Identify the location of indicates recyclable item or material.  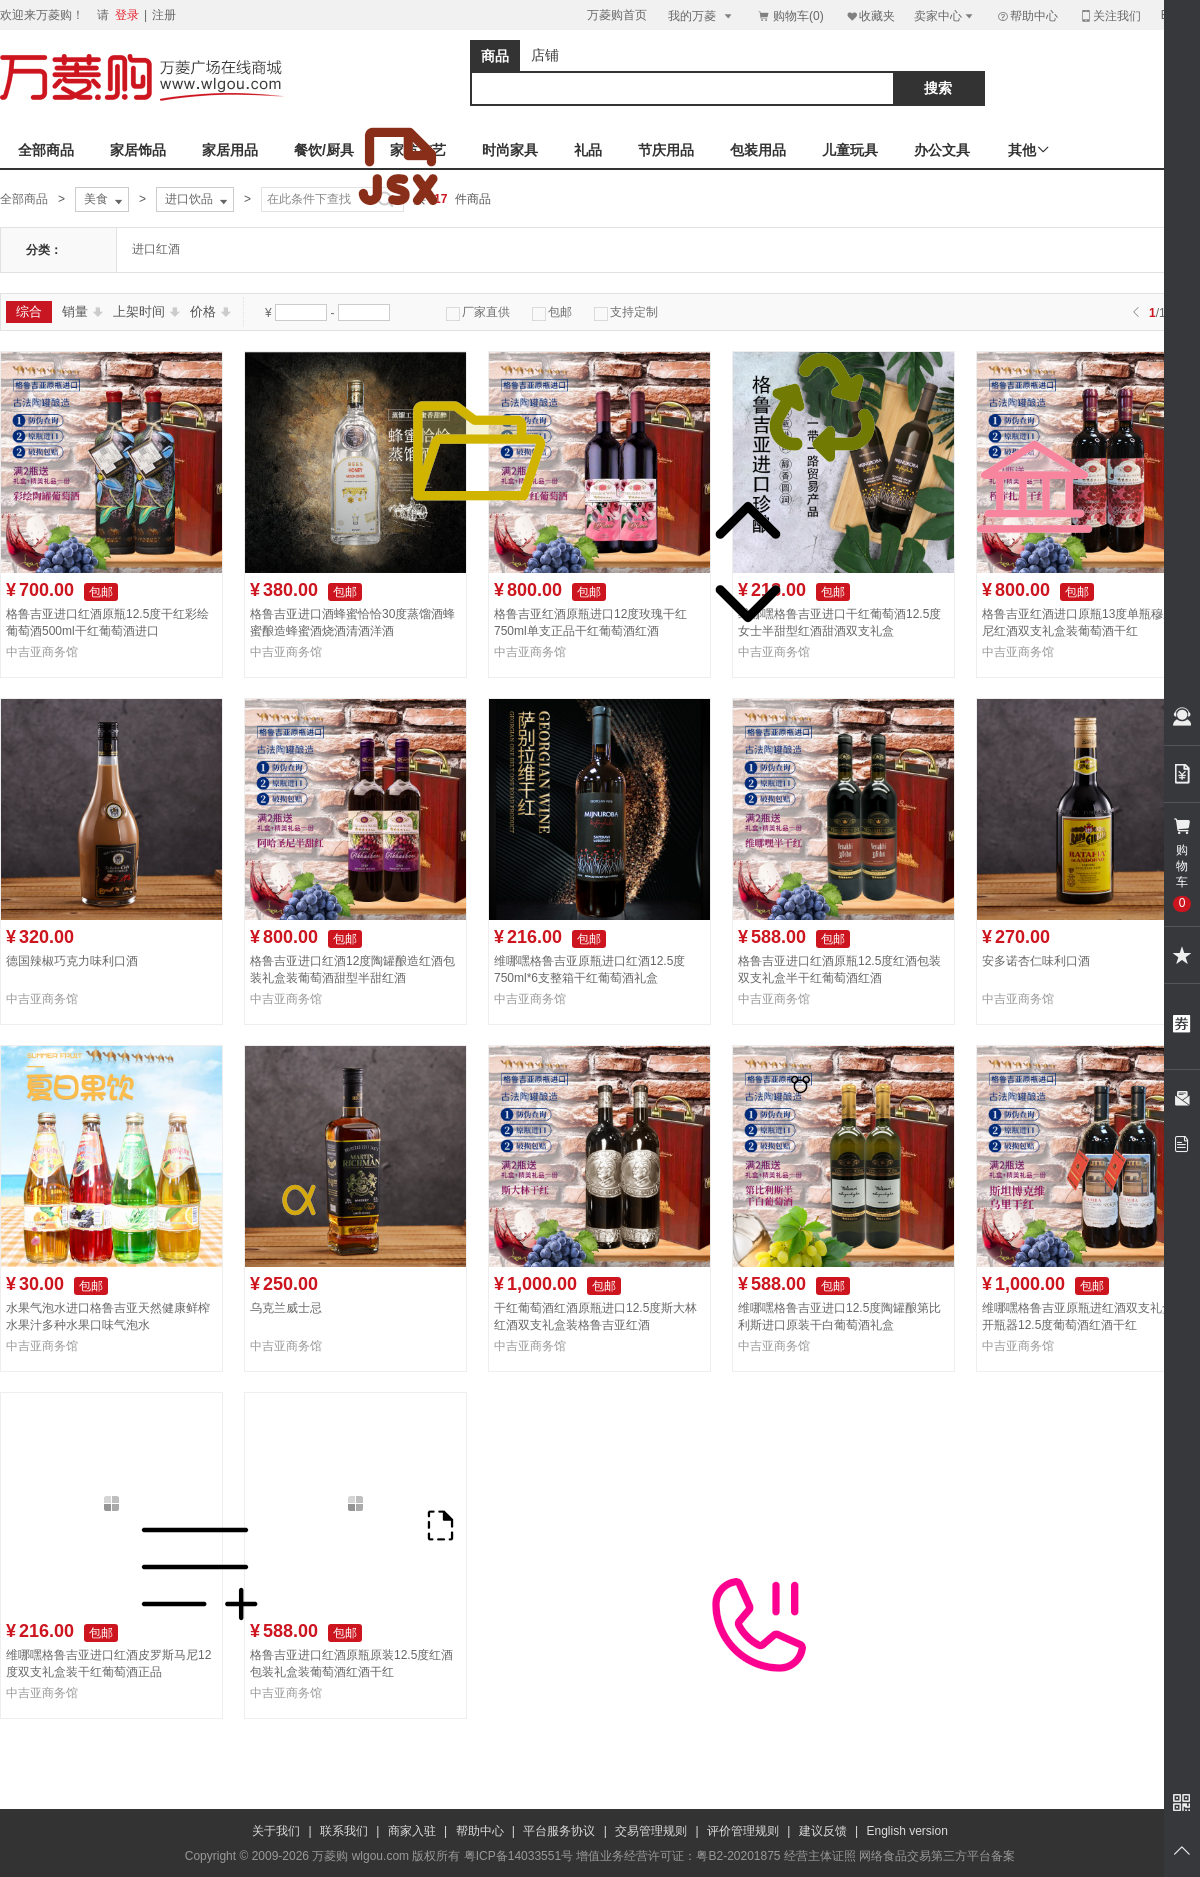
(822, 405).